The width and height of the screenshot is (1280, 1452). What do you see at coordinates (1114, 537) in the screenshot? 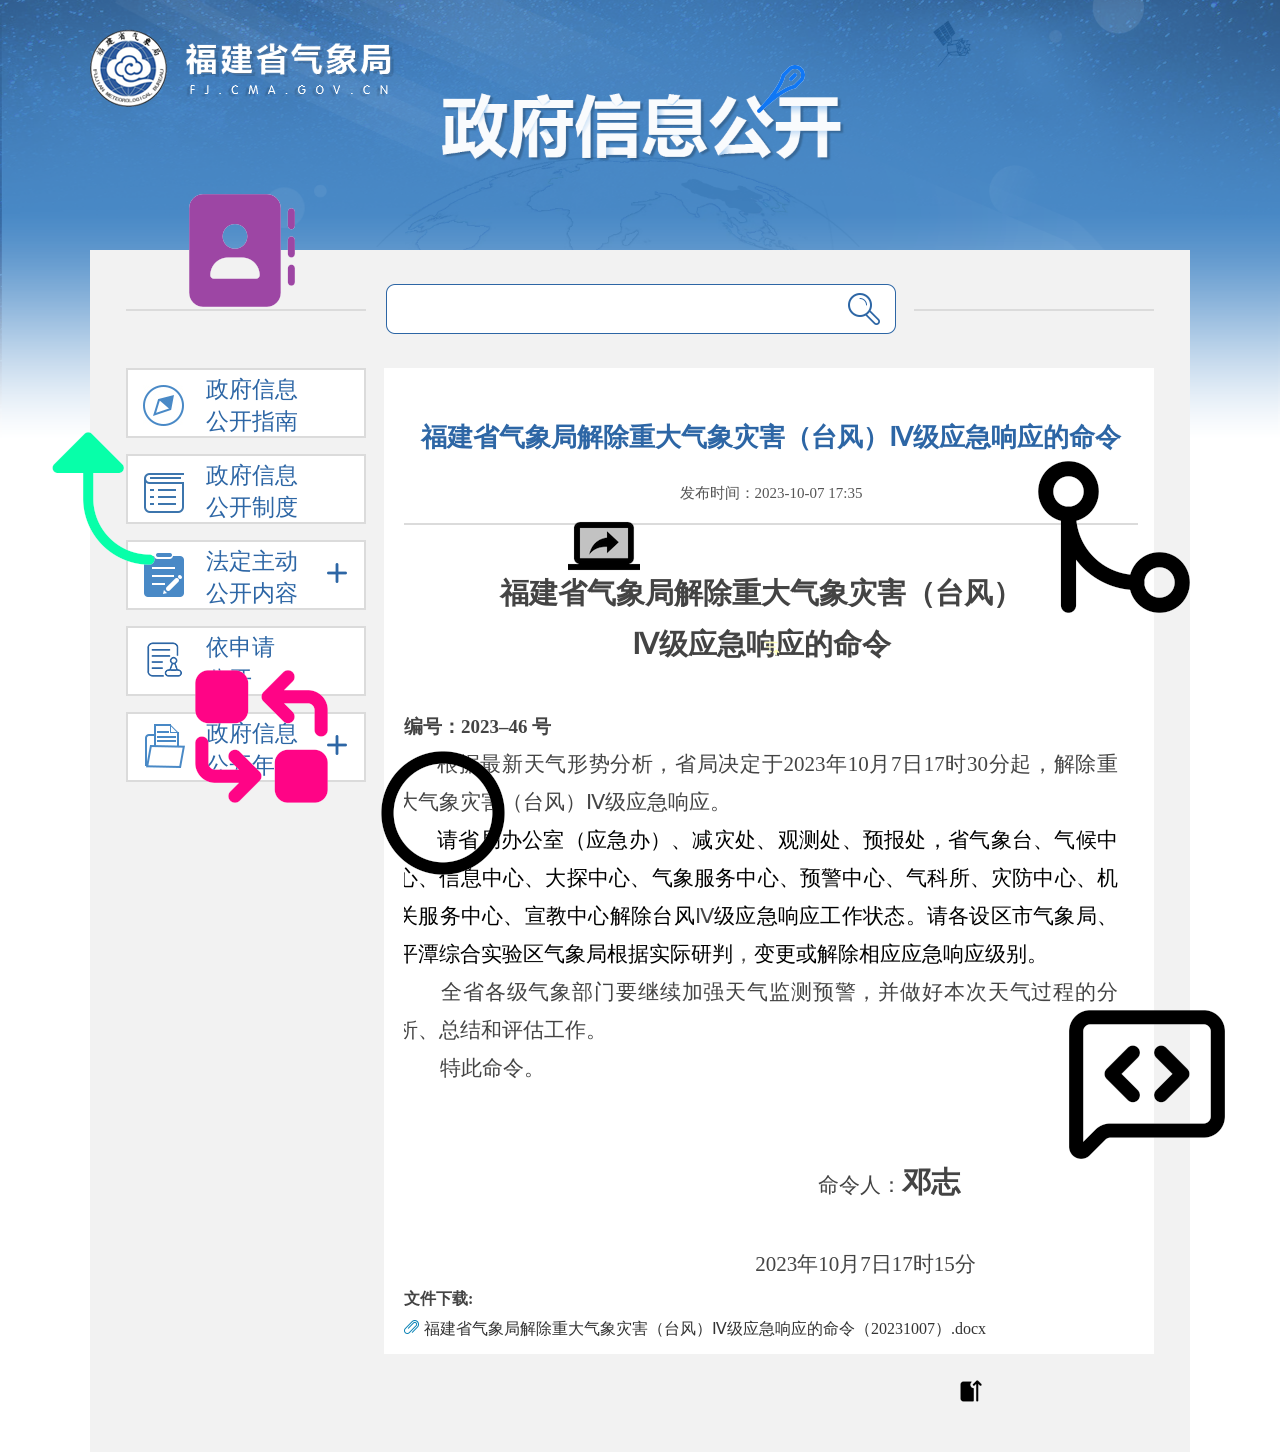
I see `merge branches in a git repository` at bounding box center [1114, 537].